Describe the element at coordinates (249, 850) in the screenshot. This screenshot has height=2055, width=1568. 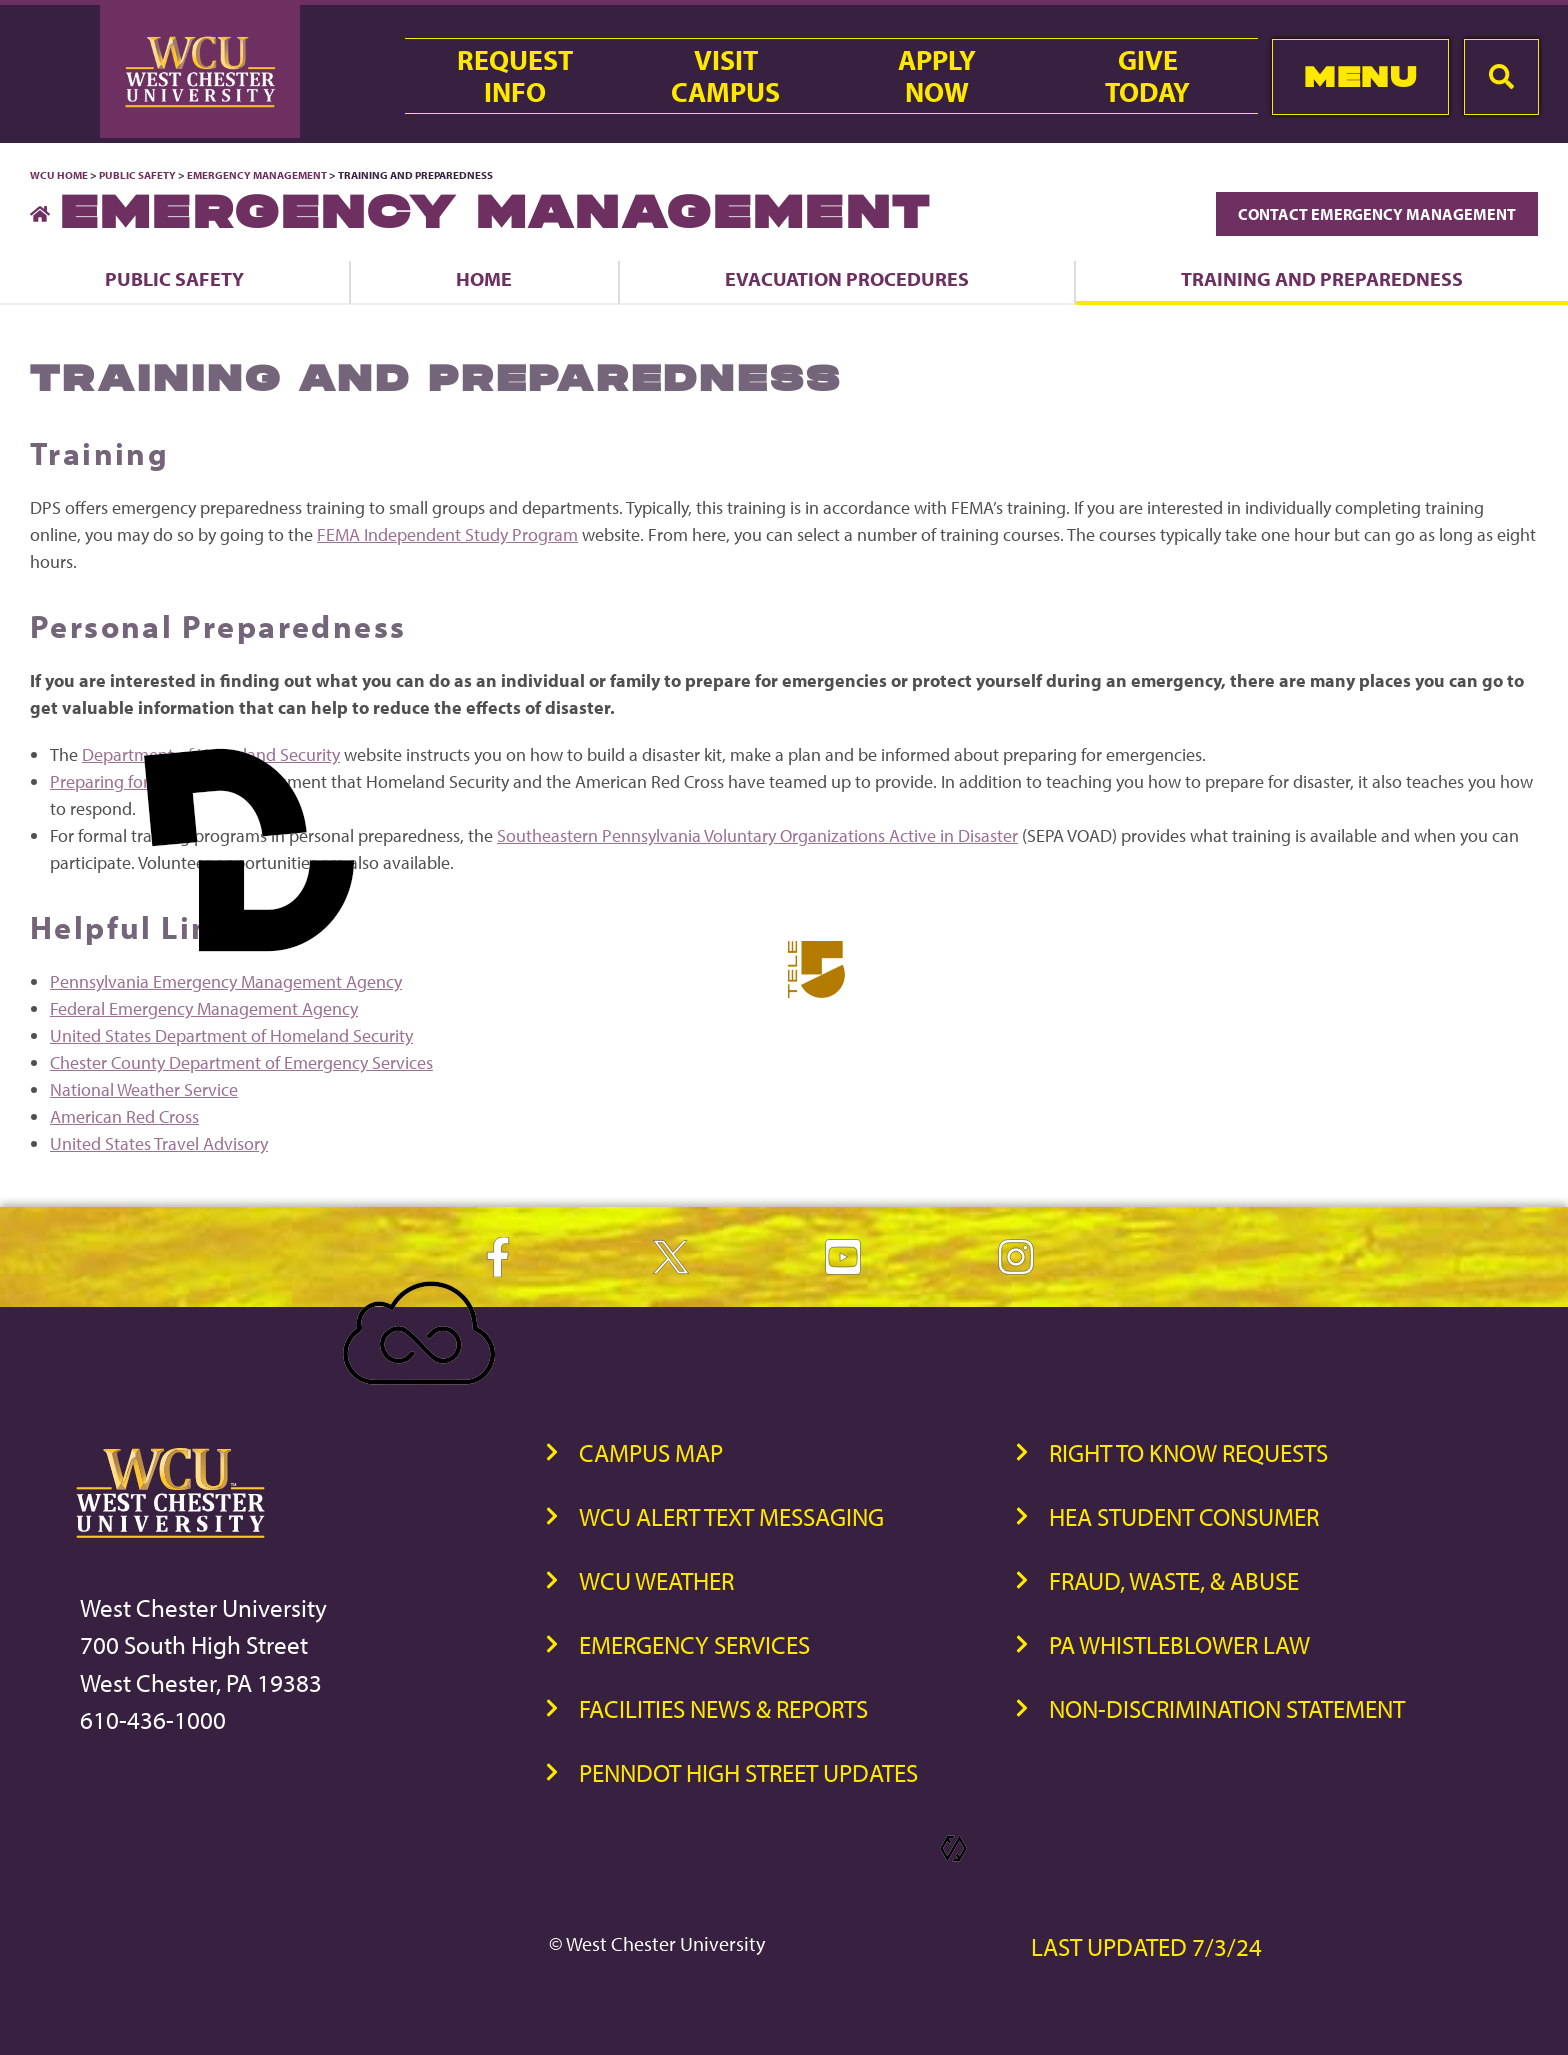
I see `open Decap CMS dashboard` at that location.